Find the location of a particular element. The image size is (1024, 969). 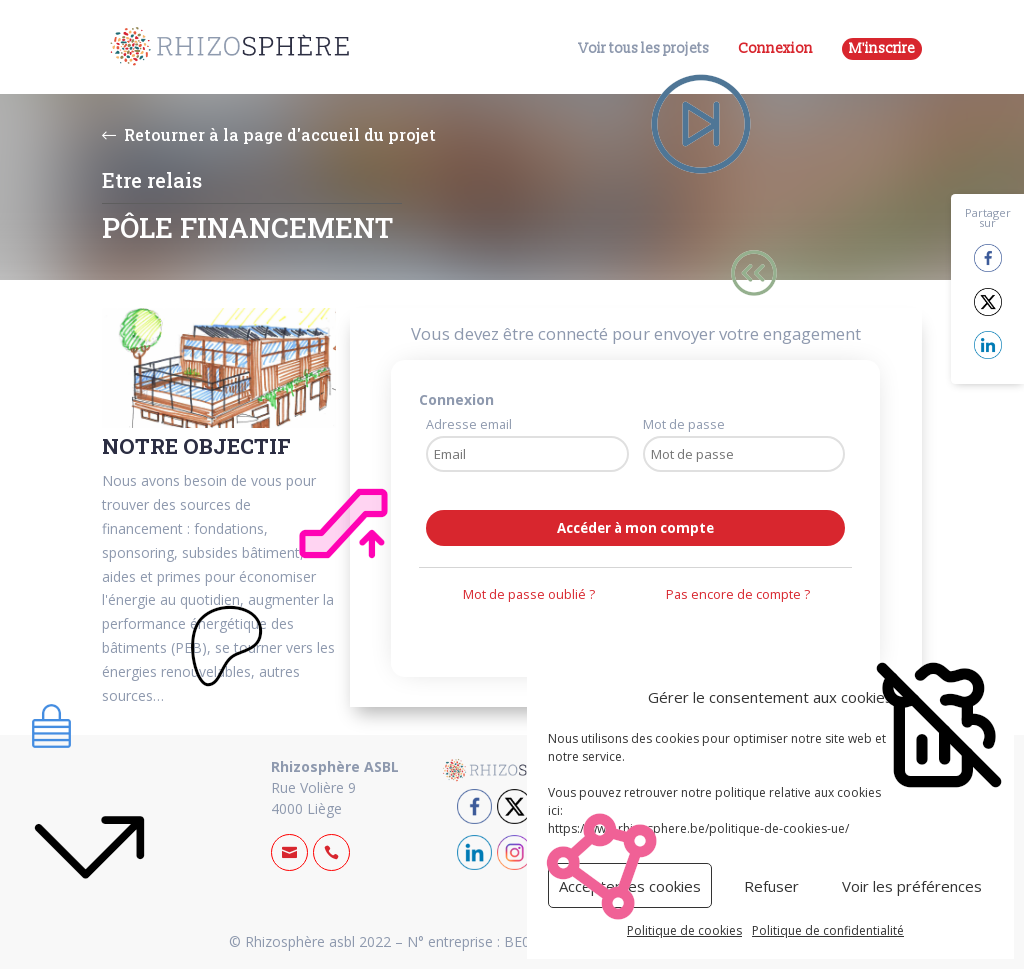

reply to a message is located at coordinates (89, 843).